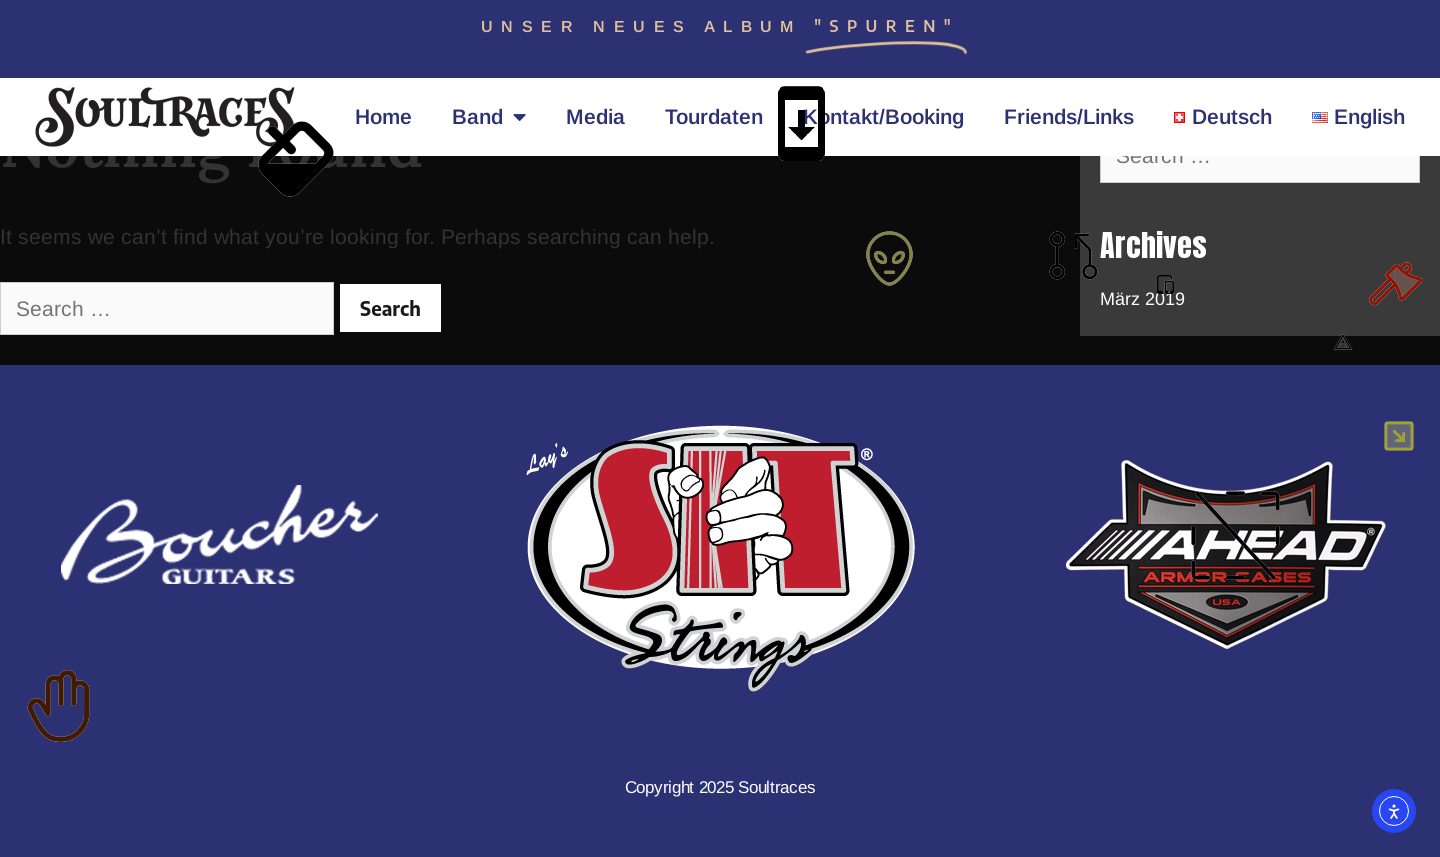 This screenshot has width=1440, height=857. Describe the element at coordinates (889, 258) in the screenshot. I see `alien or extraterrestrial theme indicator` at that location.